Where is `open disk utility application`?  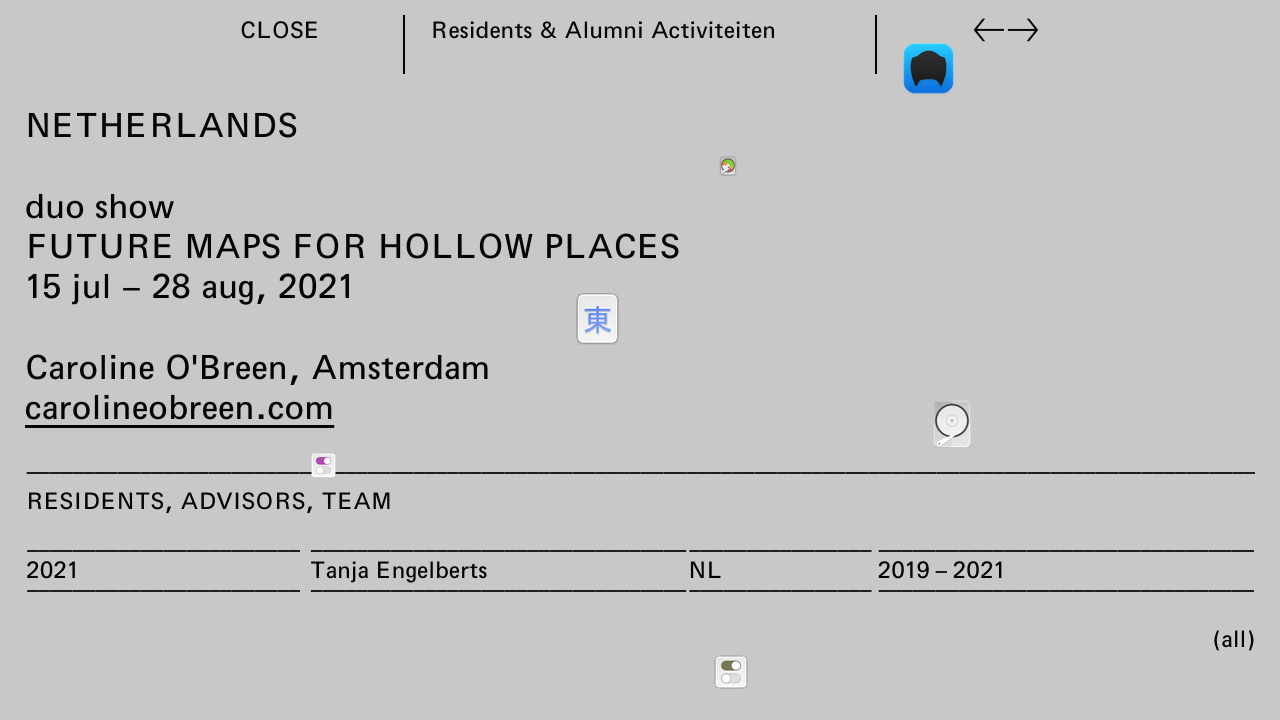
open disk utility application is located at coordinates (952, 424).